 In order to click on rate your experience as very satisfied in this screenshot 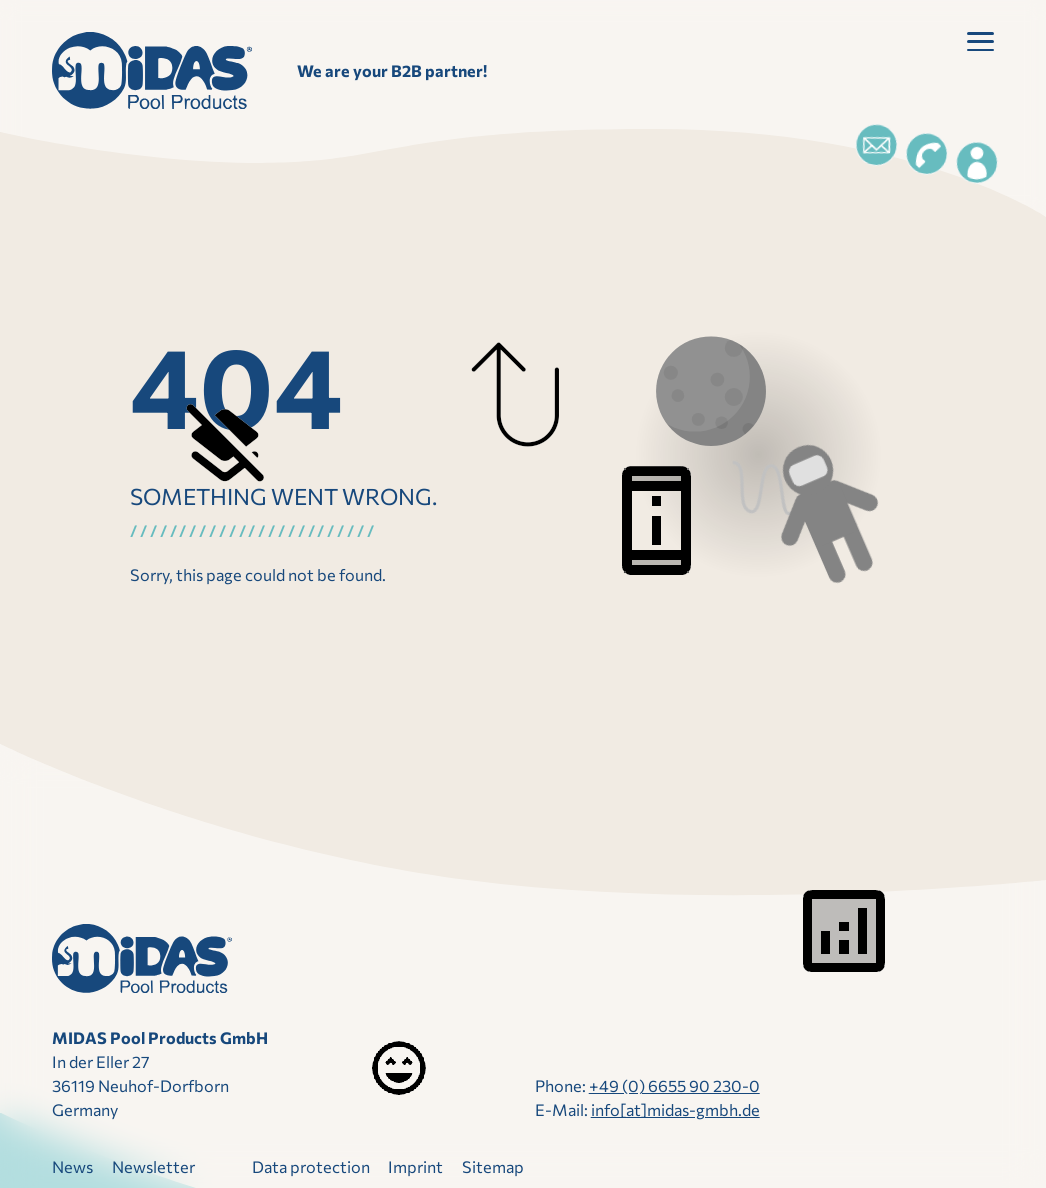, I will do `click(399, 1068)`.